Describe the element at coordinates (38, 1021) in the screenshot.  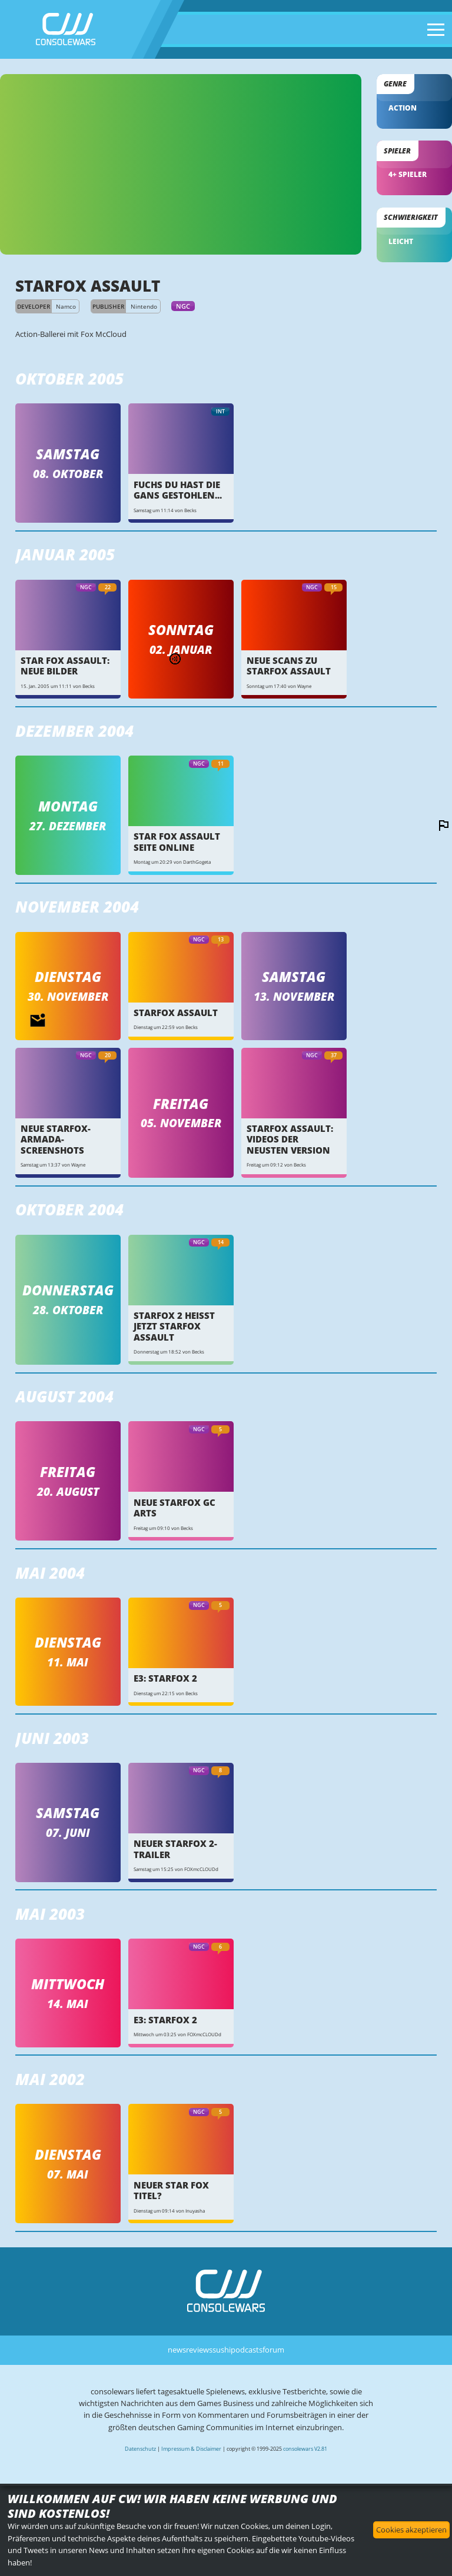
I see `indicates an unread email message` at that location.